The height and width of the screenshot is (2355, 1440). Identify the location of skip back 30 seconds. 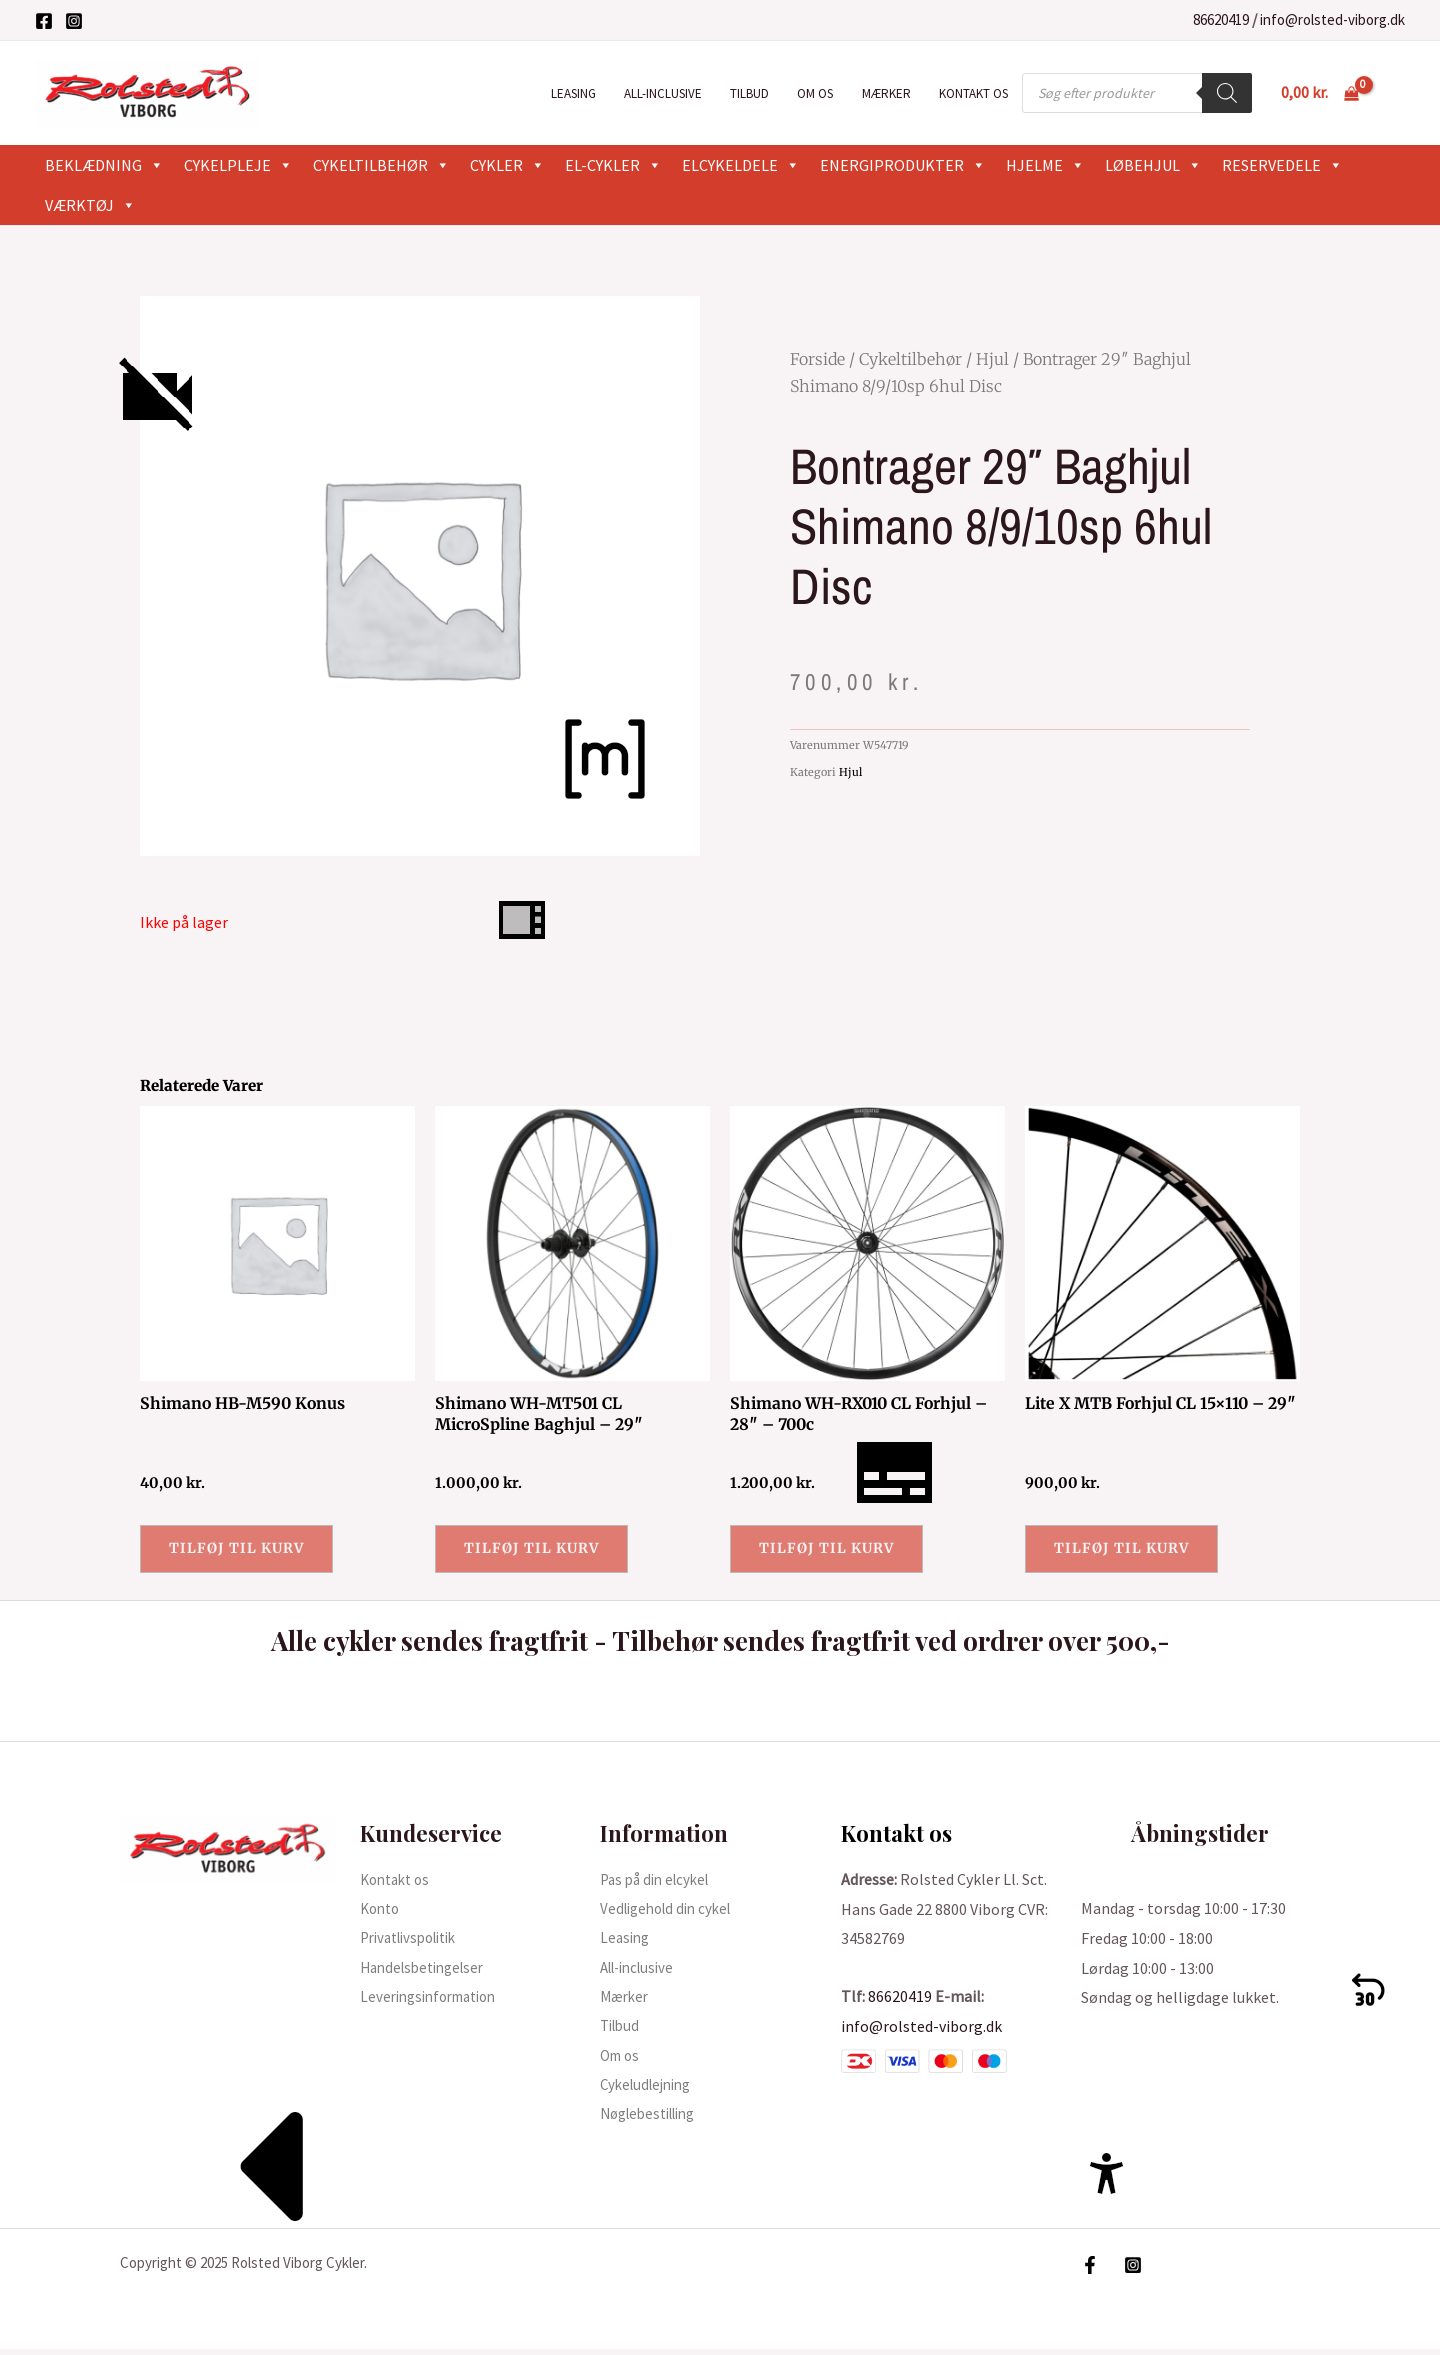
(1367, 1990).